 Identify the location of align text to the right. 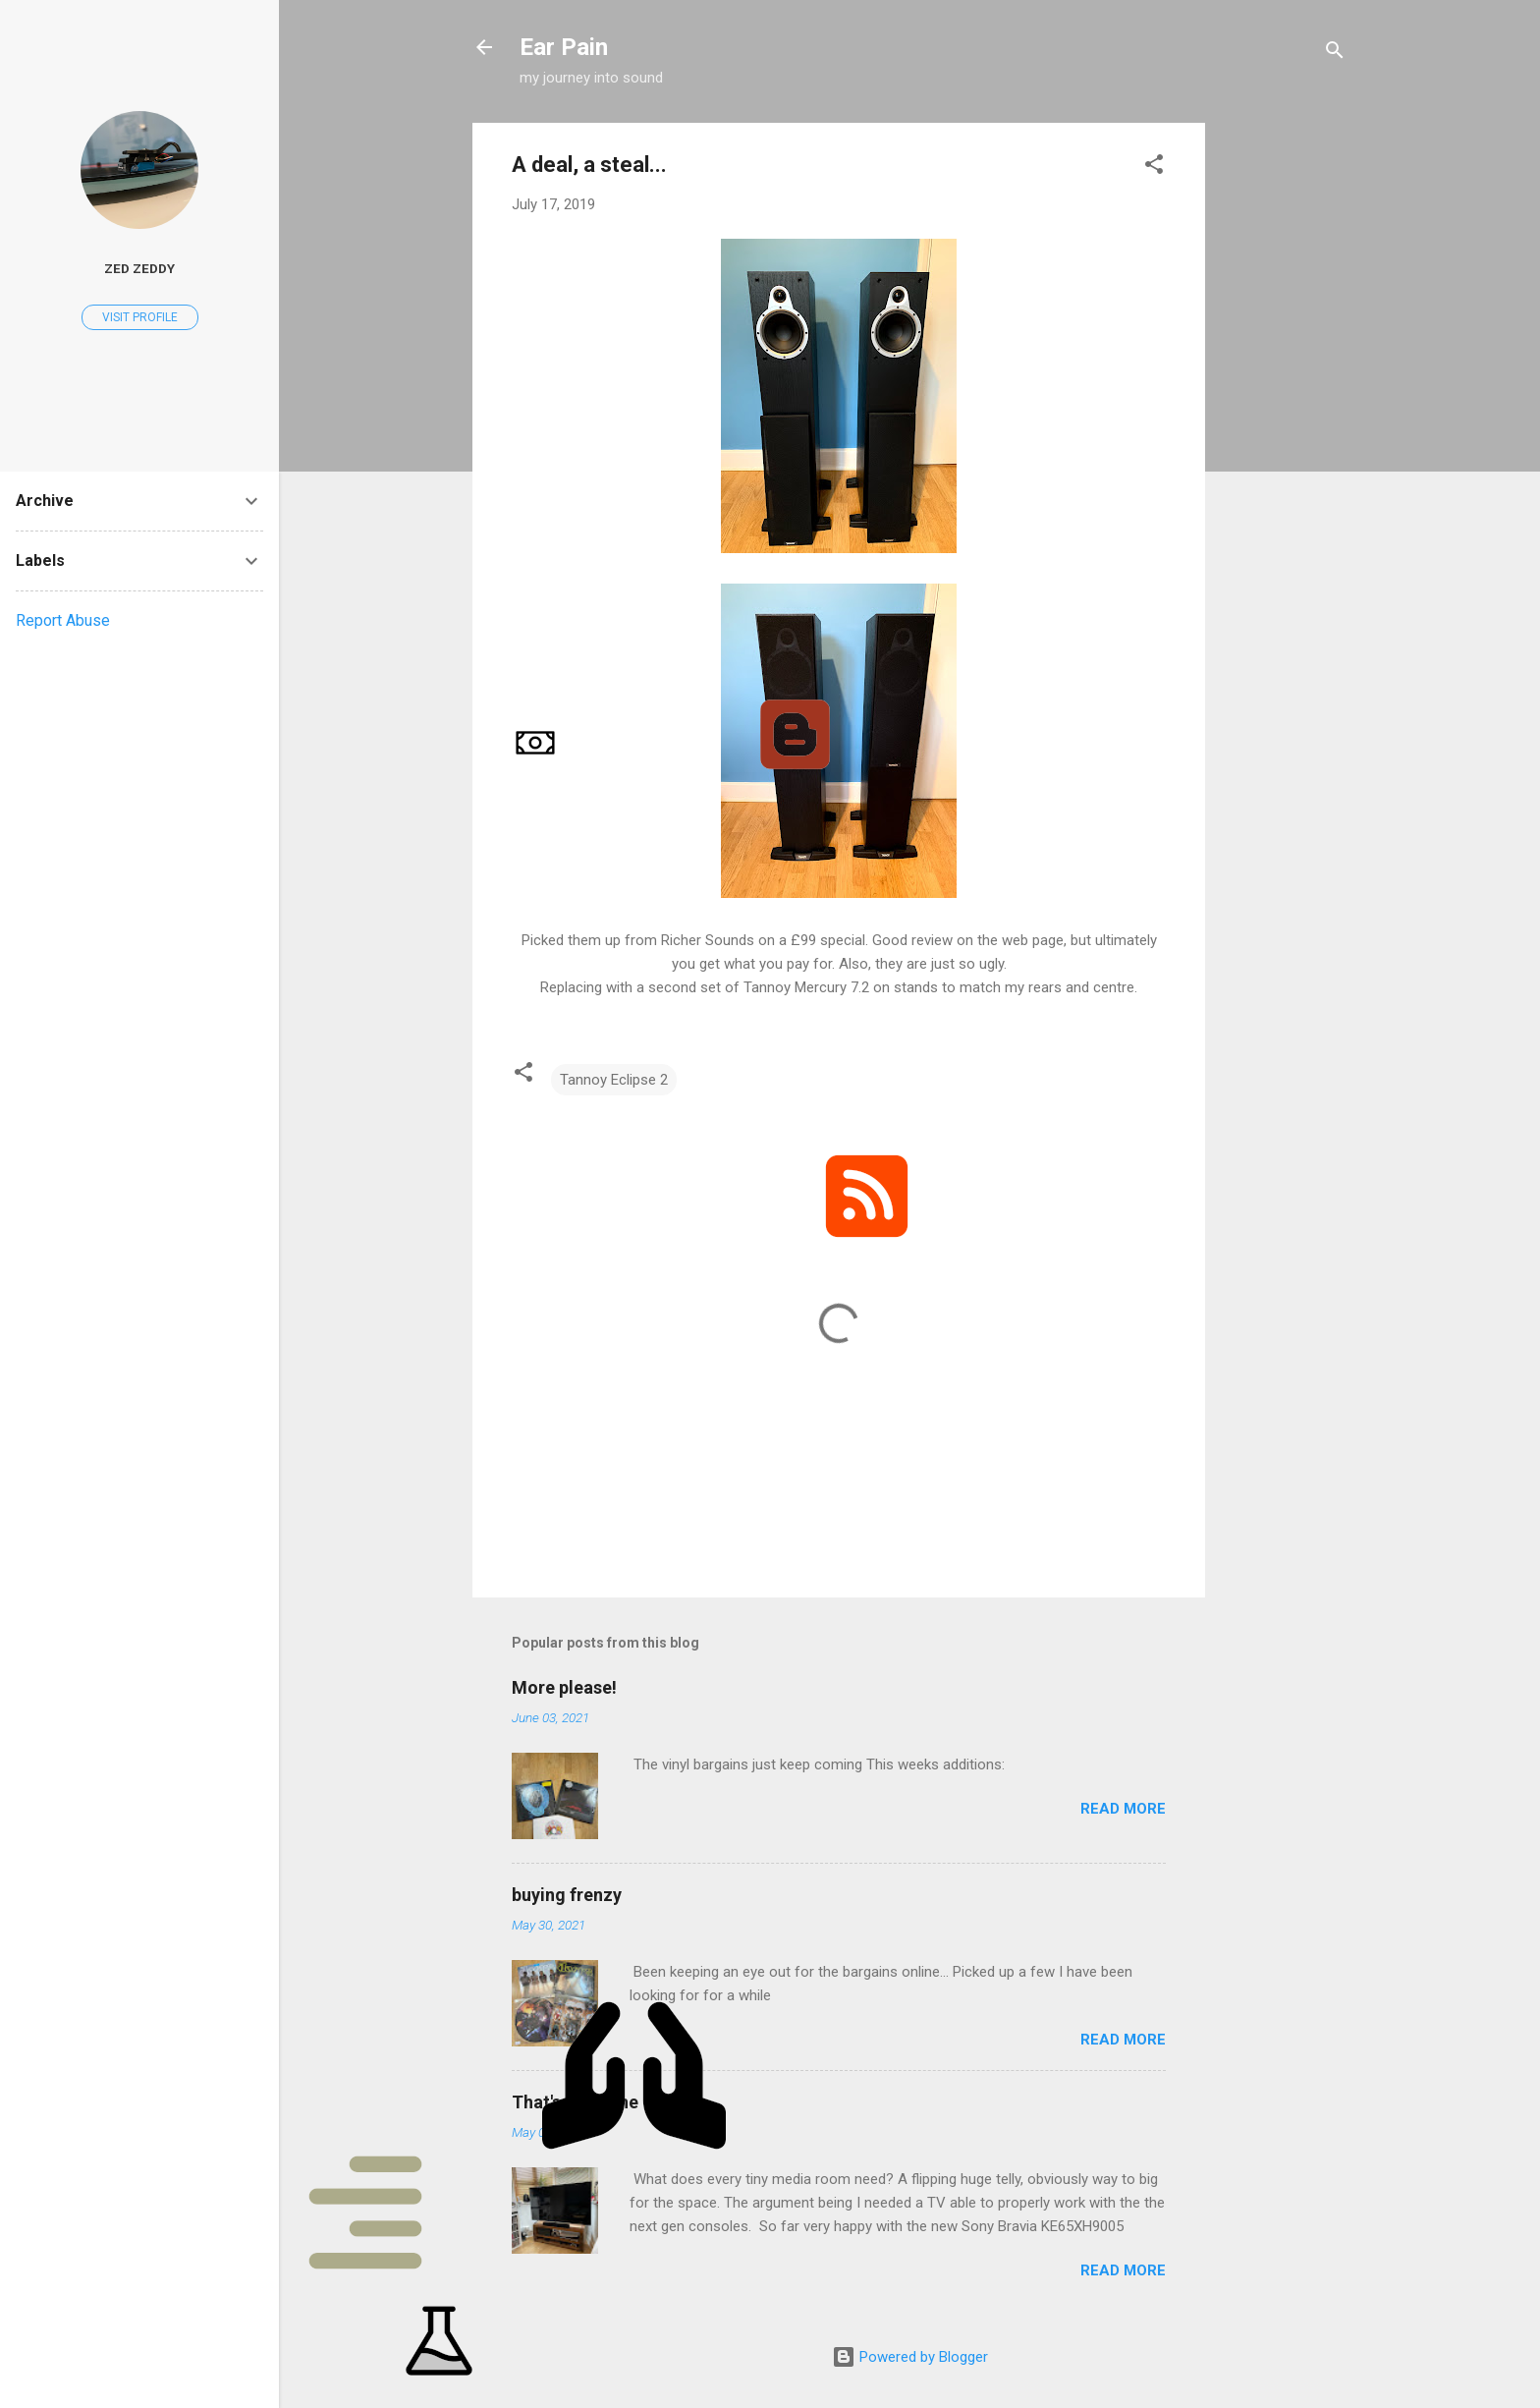
(365, 2212).